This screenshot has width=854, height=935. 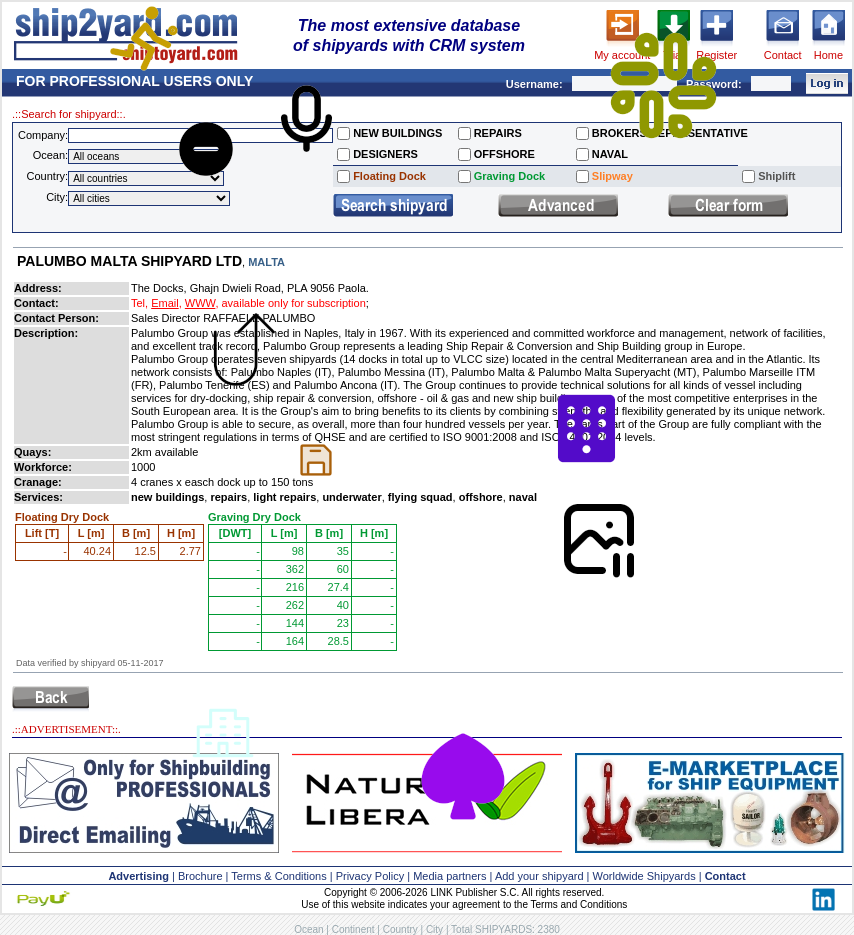 What do you see at coordinates (206, 149) in the screenshot?
I see `remove an item from a list` at bounding box center [206, 149].